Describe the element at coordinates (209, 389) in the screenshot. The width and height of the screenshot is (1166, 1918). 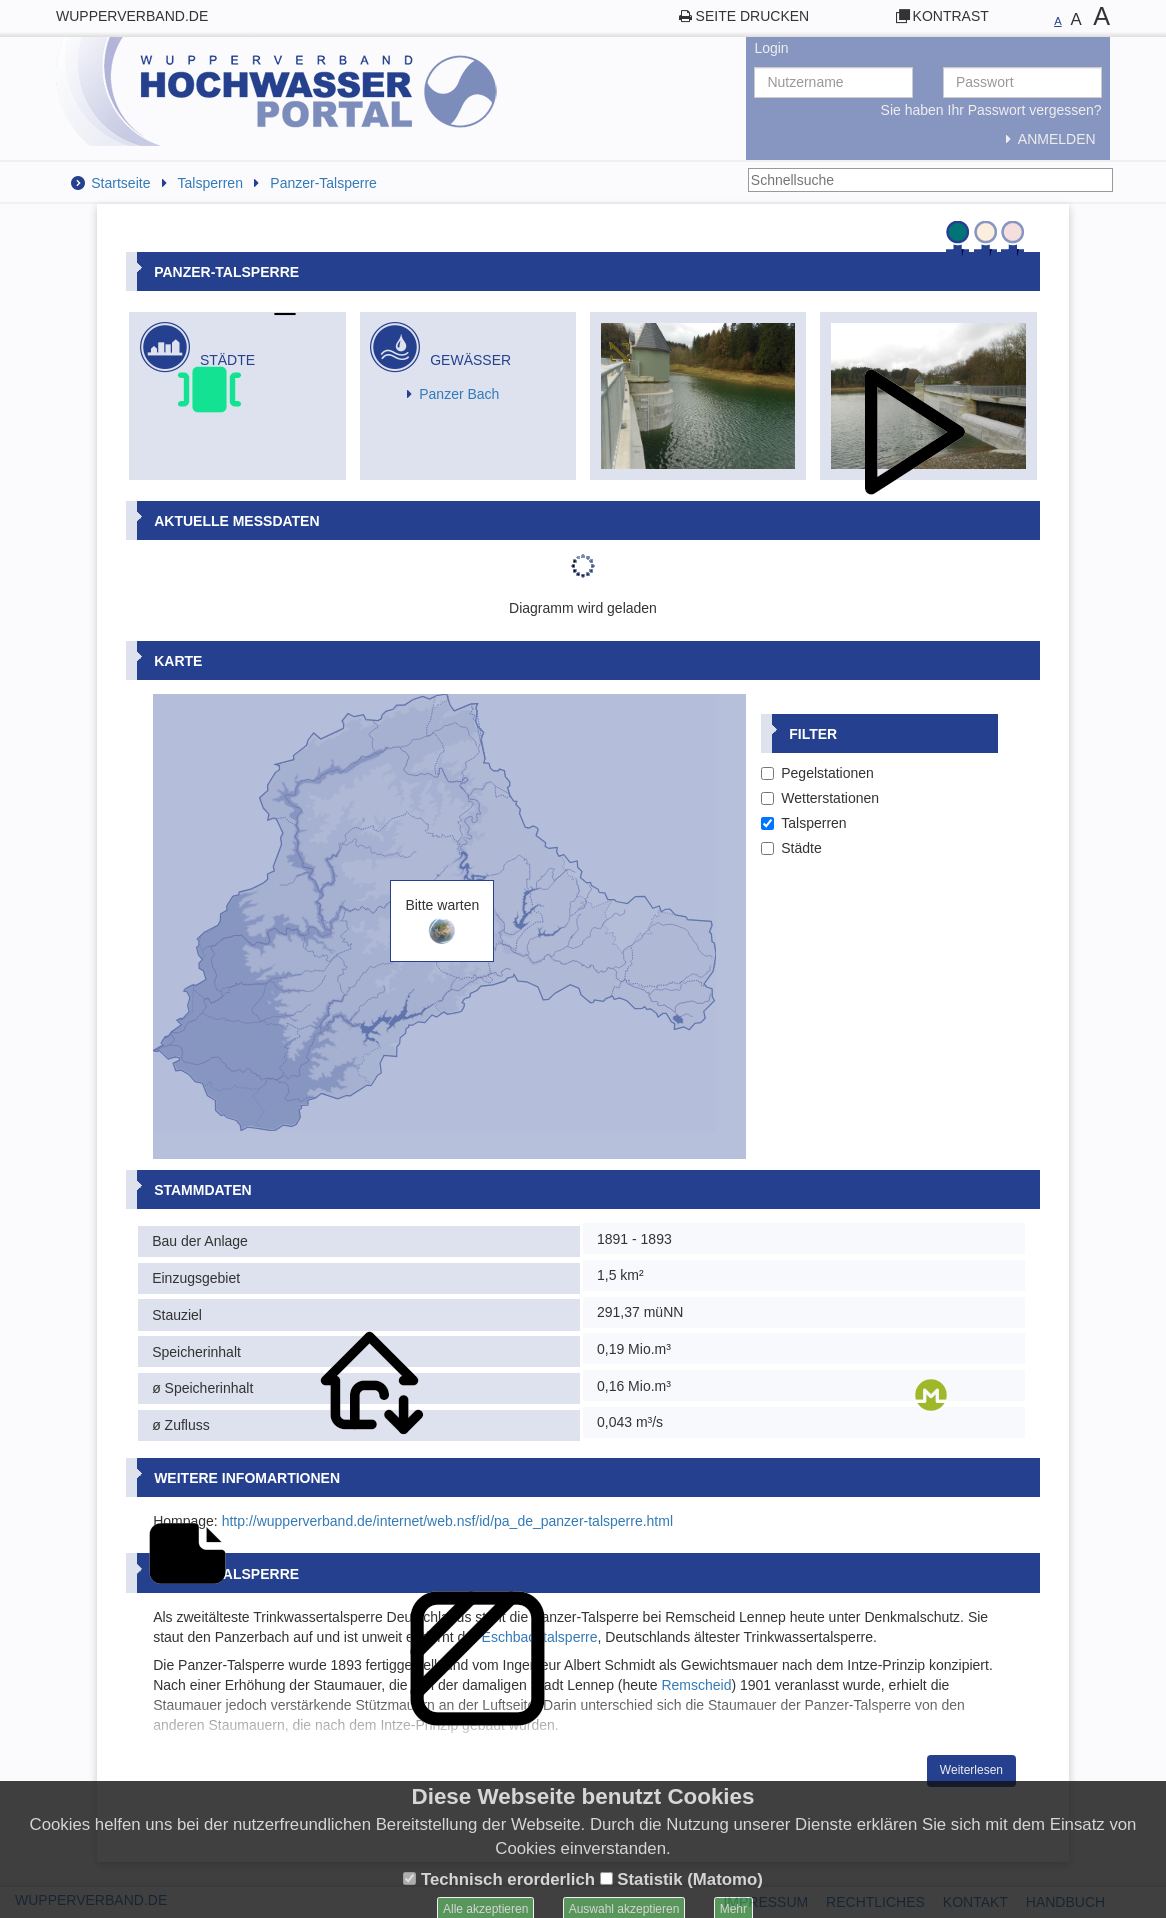
I see `scroll horizontally through content cards` at that location.